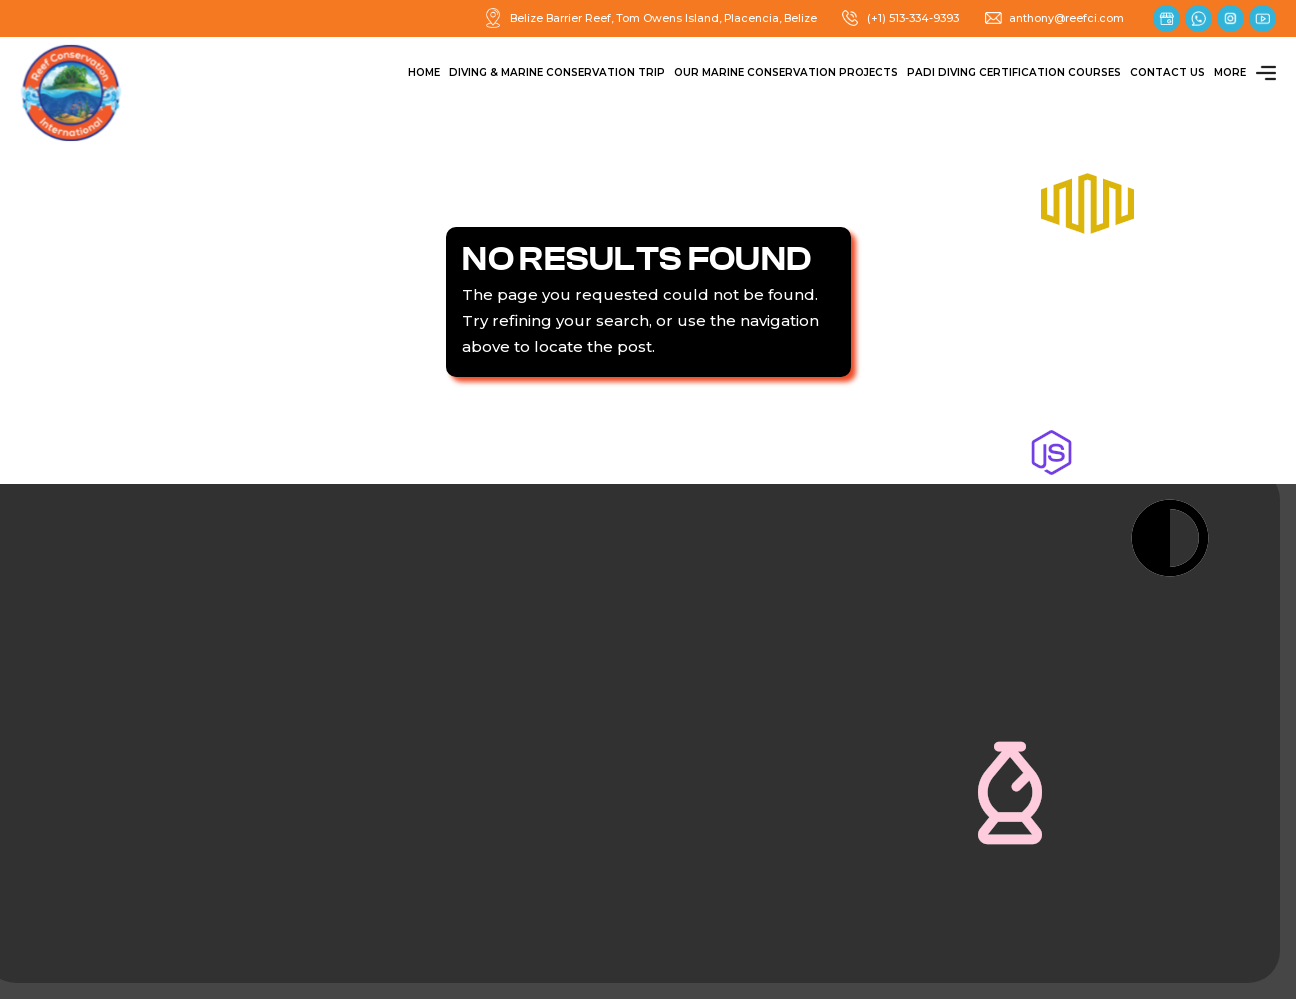 The height and width of the screenshot is (999, 1296). Describe the element at coordinates (1170, 538) in the screenshot. I see `toggle between light and dark mode` at that location.